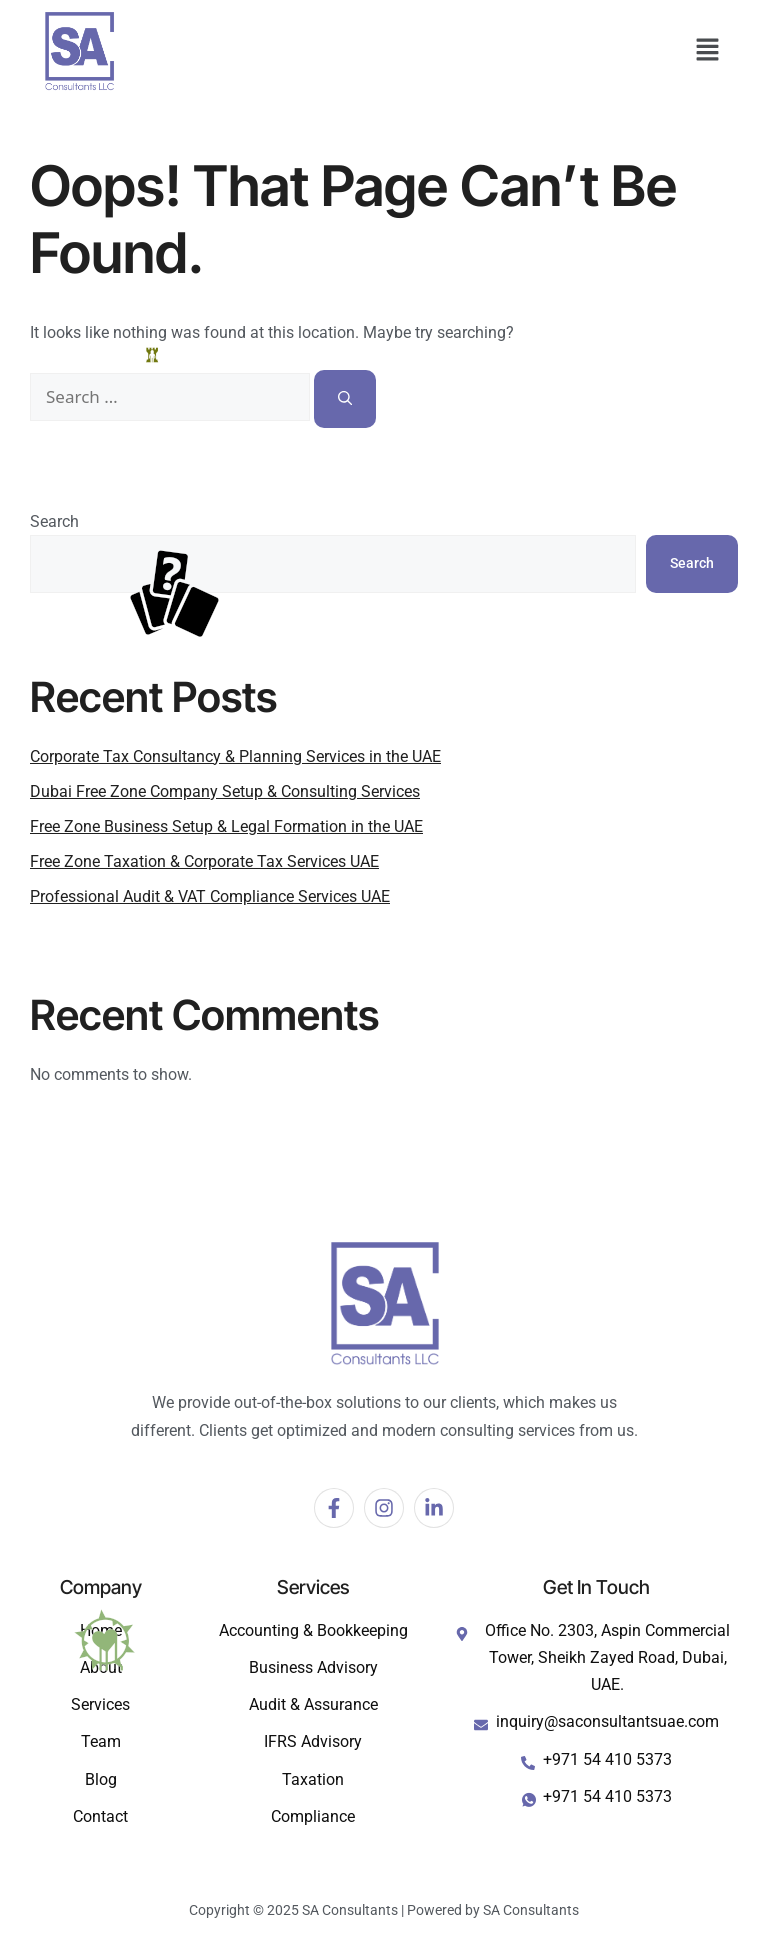 The width and height of the screenshot is (768, 1952). What do you see at coordinates (105, 1640) in the screenshot?
I see `indicates damage or health loss in a game` at bounding box center [105, 1640].